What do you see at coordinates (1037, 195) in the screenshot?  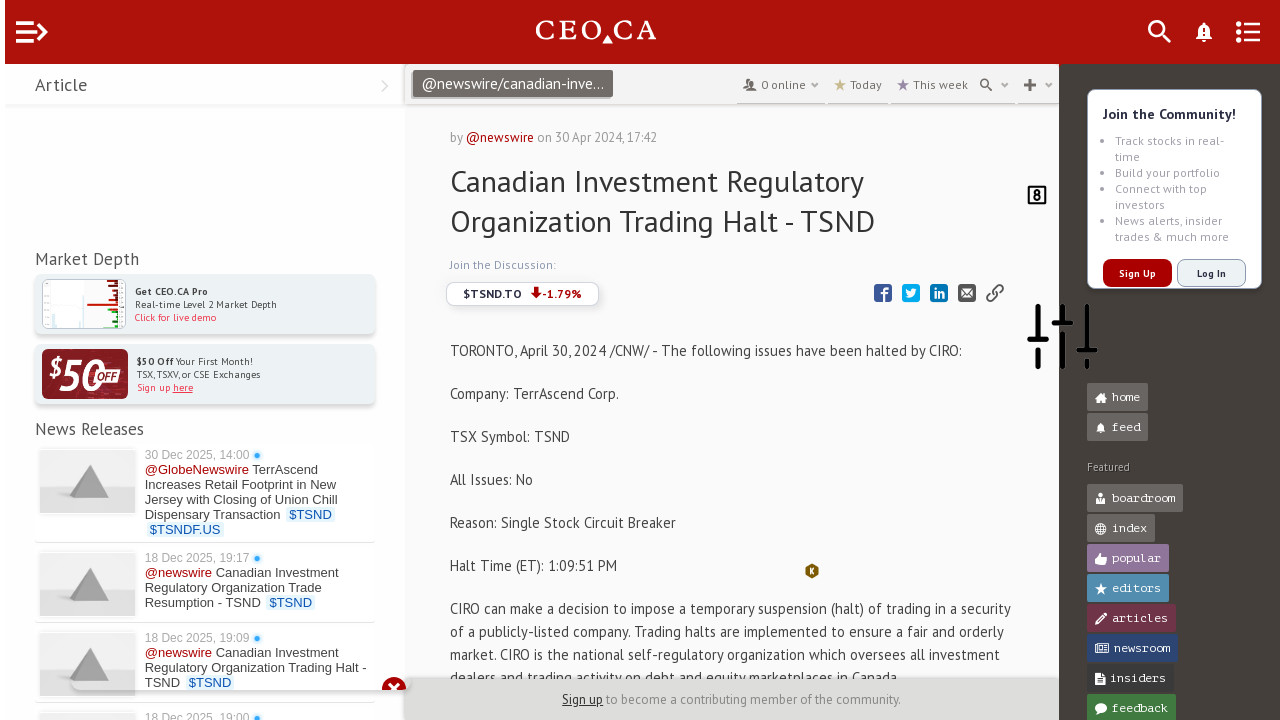 I see `select or input the number eight` at bounding box center [1037, 195].